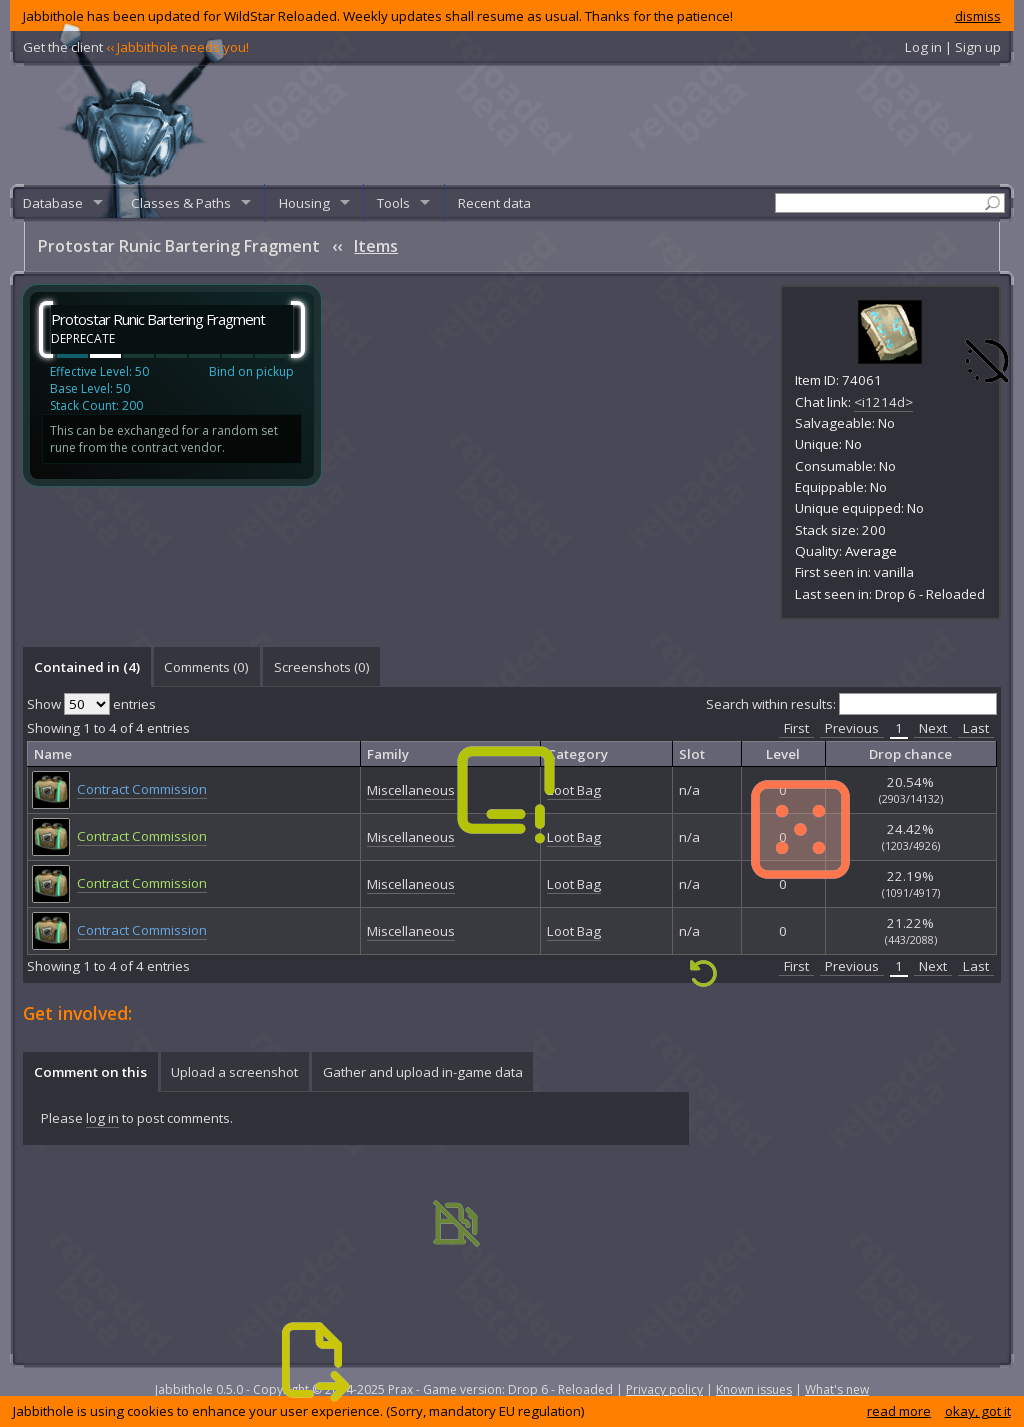  Describe the element at coordinates (506, 790) in the screenshot. I see `indicates a tablet device error or warning` at that location.